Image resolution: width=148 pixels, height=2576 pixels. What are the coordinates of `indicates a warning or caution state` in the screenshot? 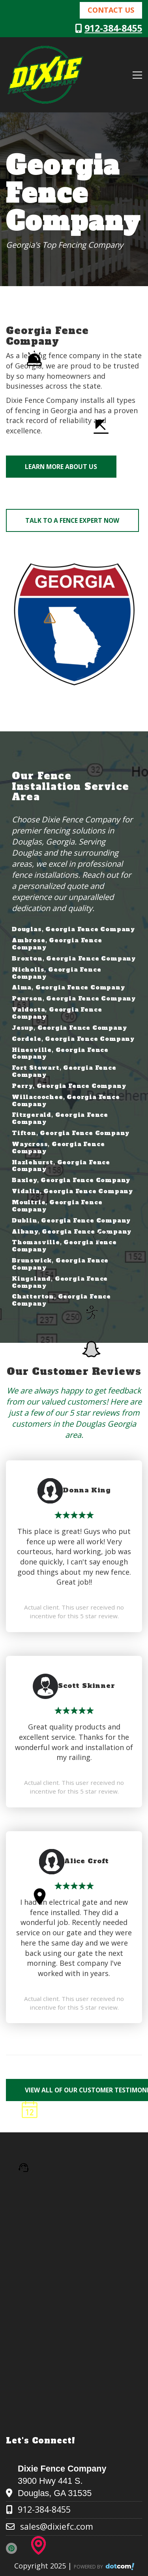 It's located at (50, 618).